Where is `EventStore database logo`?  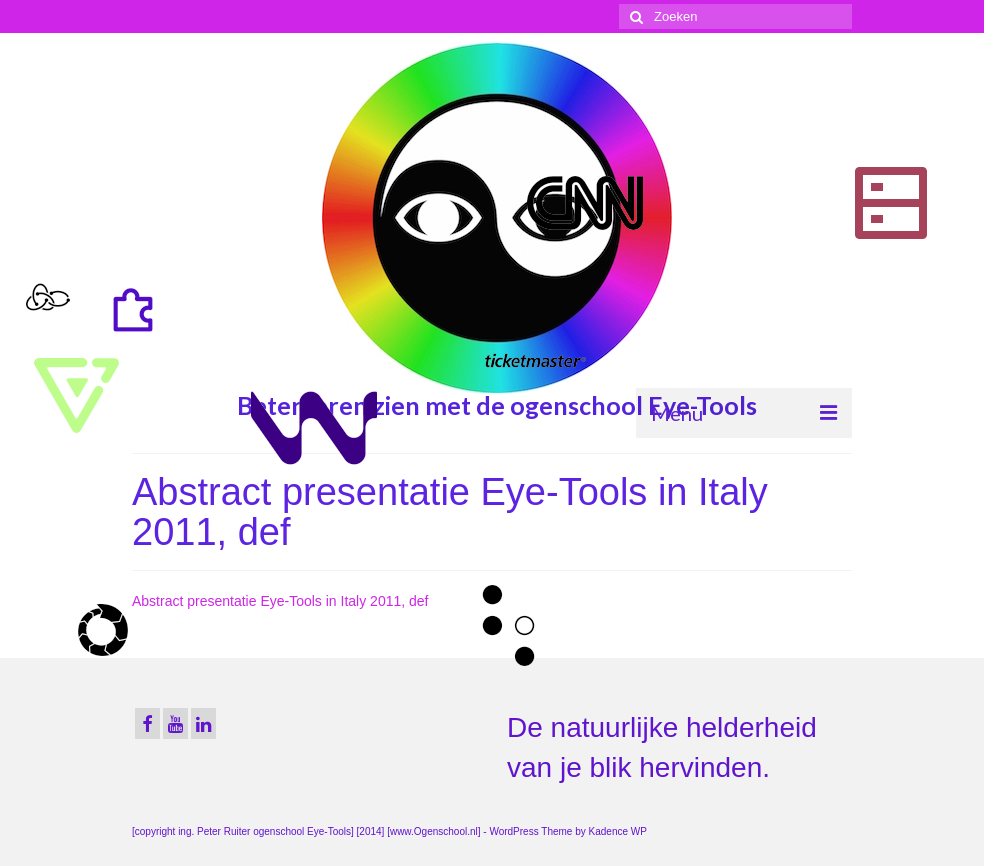
EventStore database logo is located at coordinates (103, 630).